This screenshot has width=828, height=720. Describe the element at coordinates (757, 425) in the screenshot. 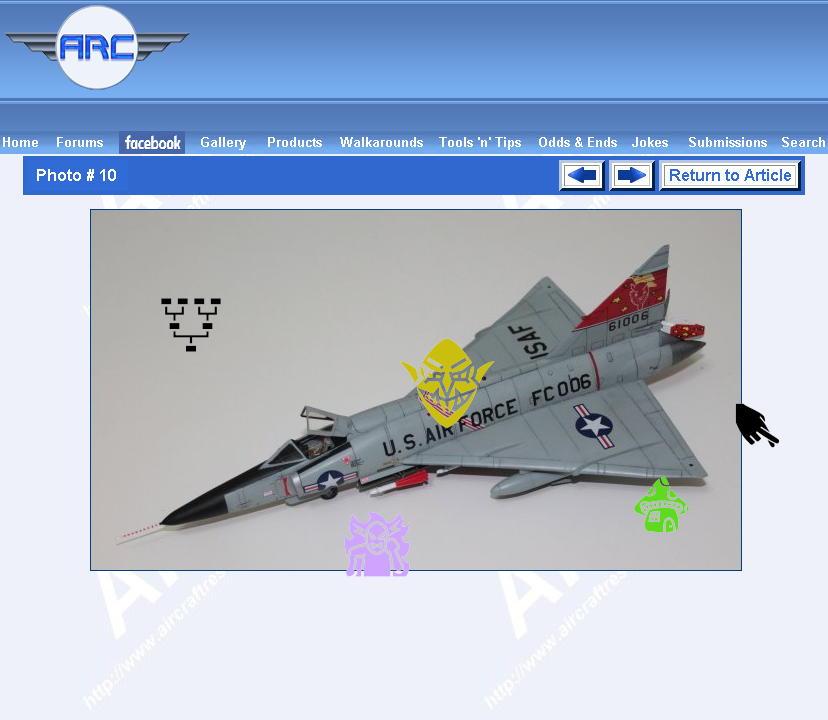

I see `indicates hoping for luck or a positive outcome` at that location.